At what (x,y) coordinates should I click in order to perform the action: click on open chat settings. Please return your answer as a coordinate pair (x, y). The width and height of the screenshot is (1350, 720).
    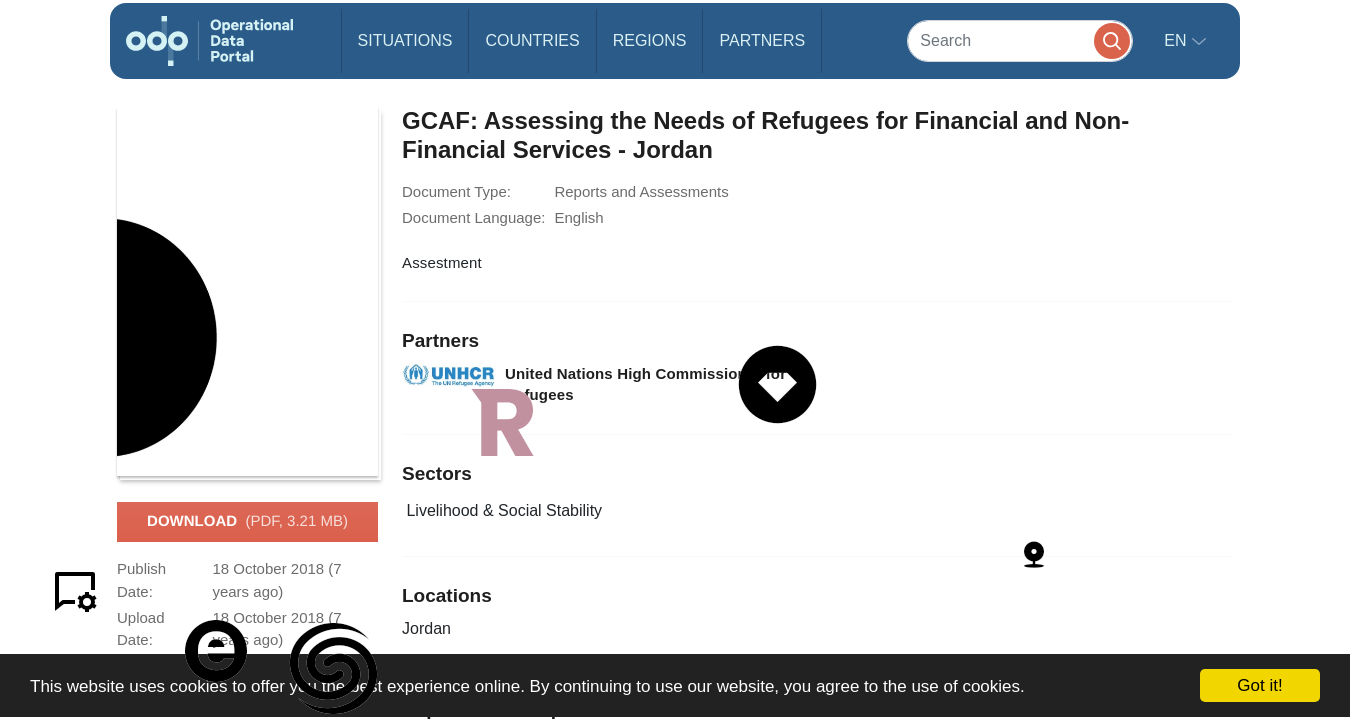
    Looking at the image, I should click on (75, 590).